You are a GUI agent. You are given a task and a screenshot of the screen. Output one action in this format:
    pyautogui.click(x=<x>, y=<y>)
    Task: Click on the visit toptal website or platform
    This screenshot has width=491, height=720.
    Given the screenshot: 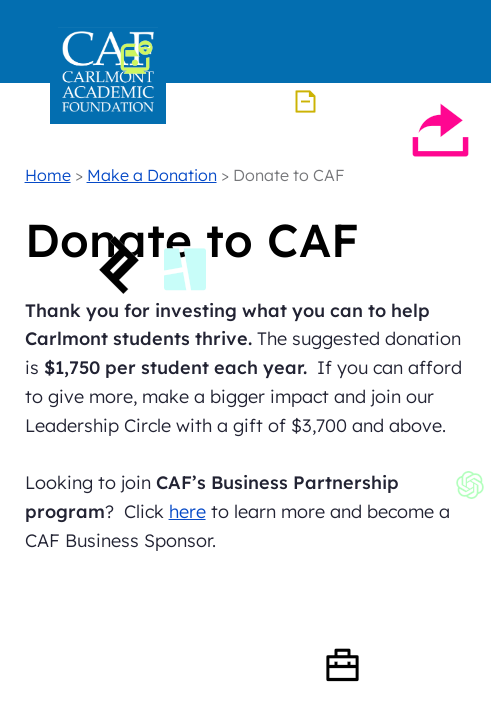 What is the action you would take?
    pyautogui.click(x=119, y=265)
    